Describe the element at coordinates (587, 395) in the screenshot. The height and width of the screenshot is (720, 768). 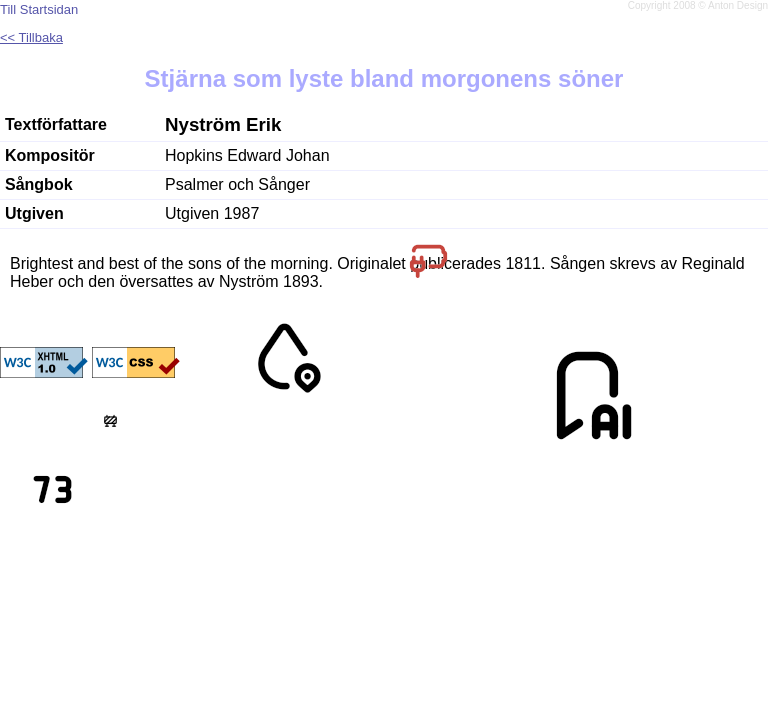
I see `access AI-powered bookmarks` at that location.